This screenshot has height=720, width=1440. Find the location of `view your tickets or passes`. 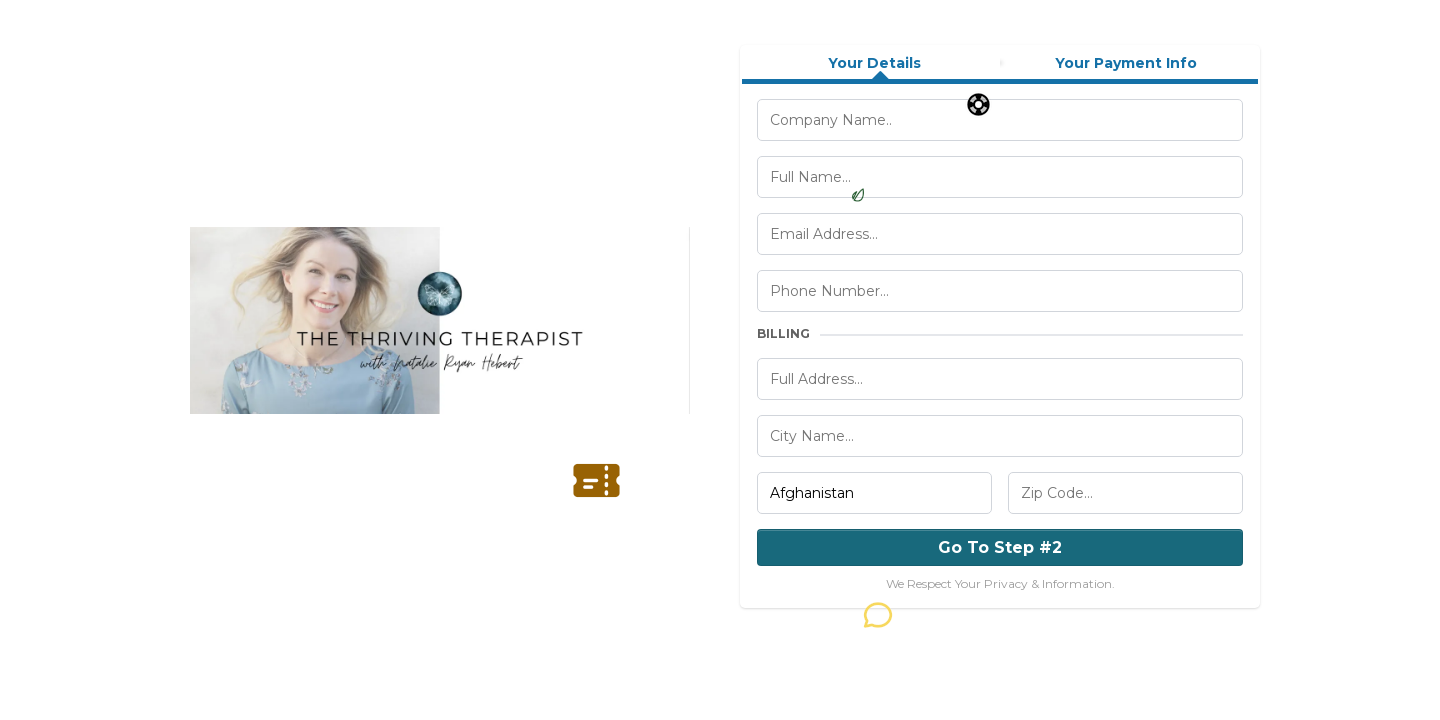

view your tickets or passes is located at coordinates (596, 480).